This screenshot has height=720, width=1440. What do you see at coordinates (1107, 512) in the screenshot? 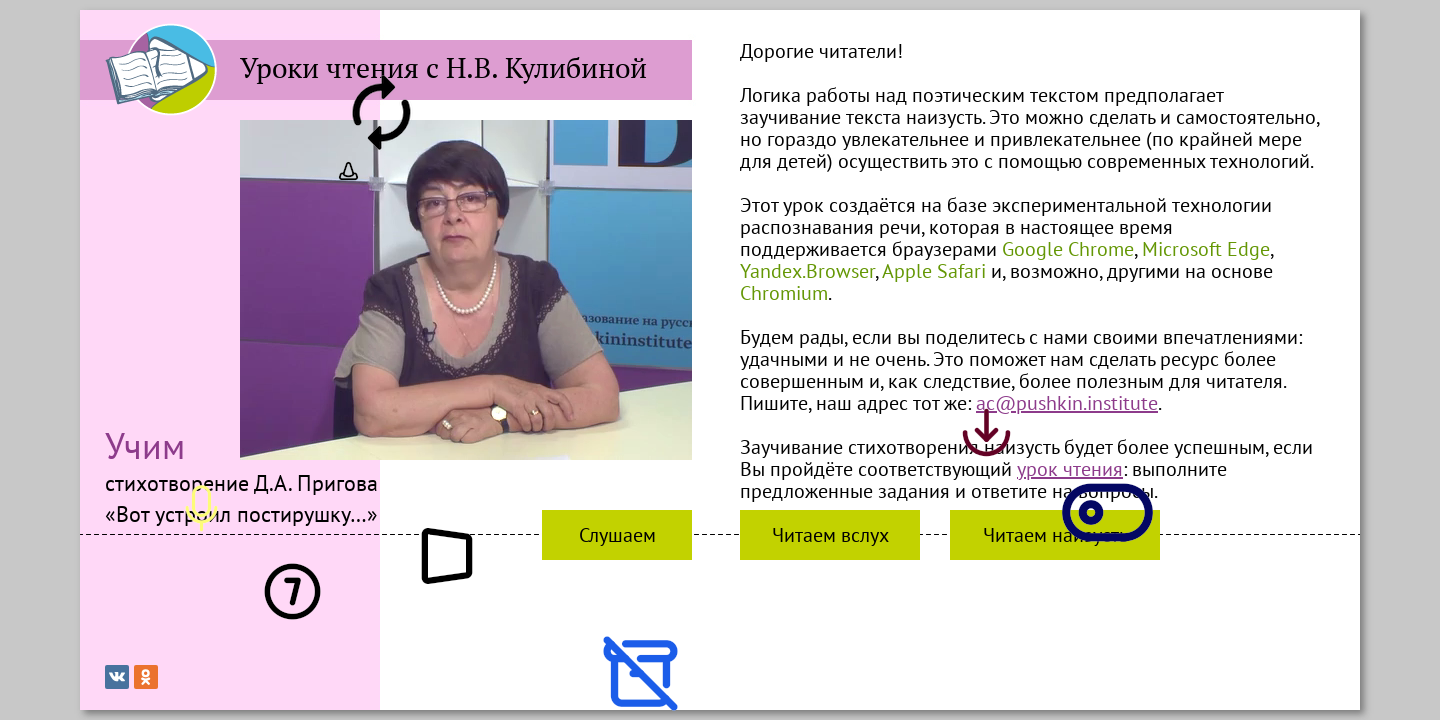
I see `toggle switch in off position` at bounding box center [1107, 512].